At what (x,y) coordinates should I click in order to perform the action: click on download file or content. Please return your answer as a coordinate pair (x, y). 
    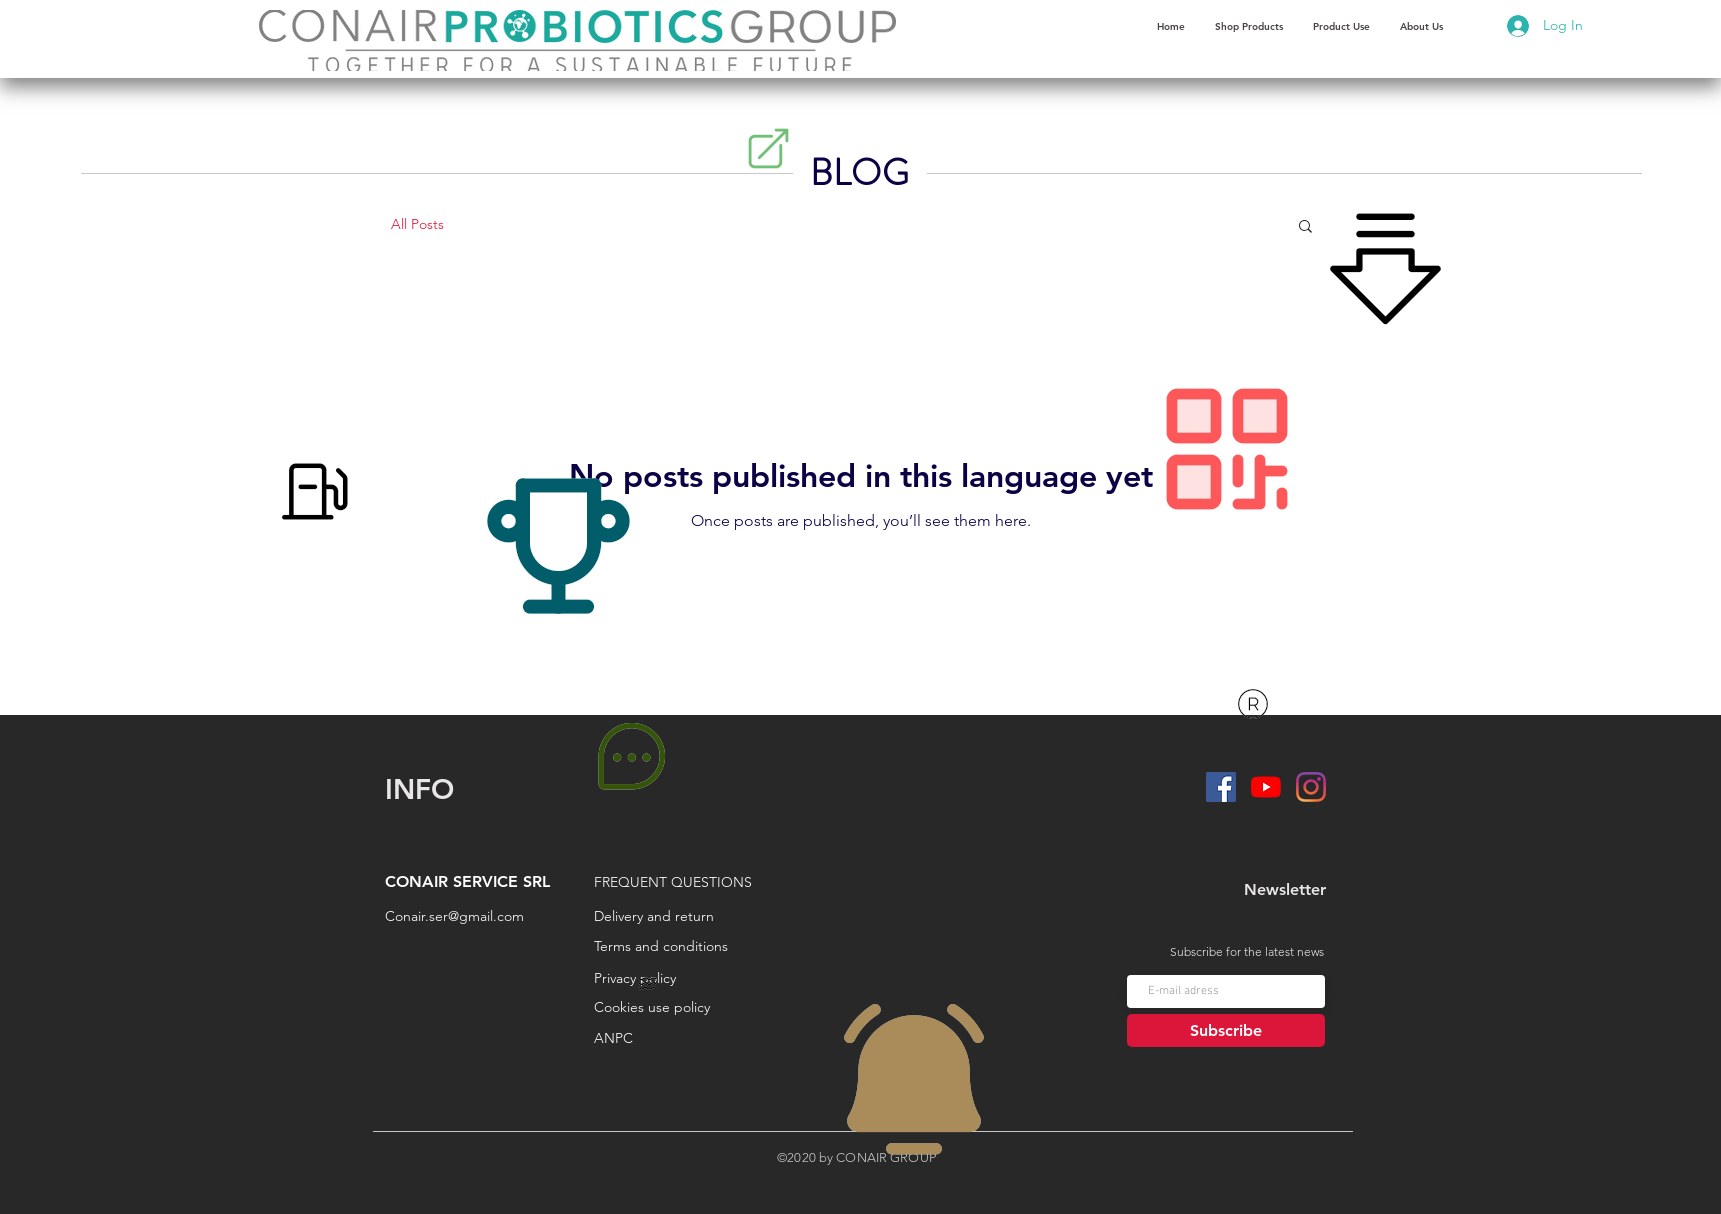
    Looking at the image, I should click on (1385, 264).